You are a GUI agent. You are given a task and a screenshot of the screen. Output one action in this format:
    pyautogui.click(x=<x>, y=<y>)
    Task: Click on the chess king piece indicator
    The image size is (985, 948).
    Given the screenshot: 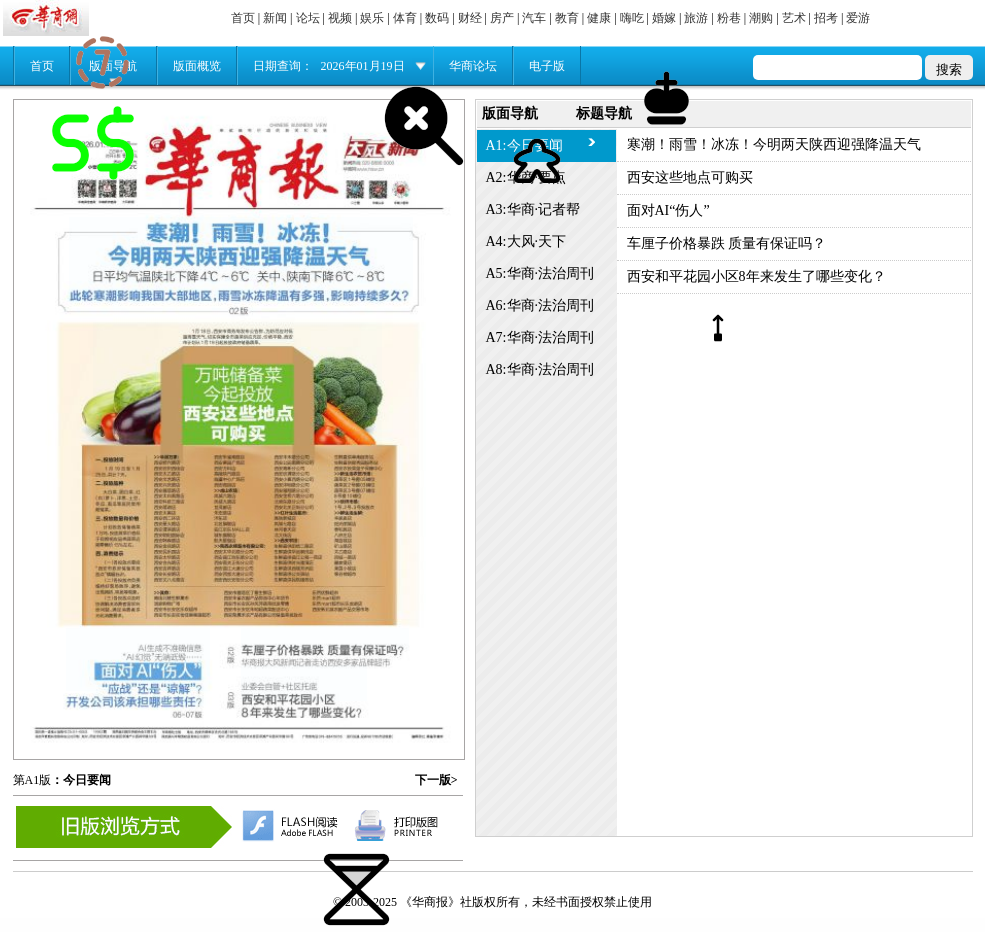 What is the action you would take?
    pyautogui.click(x=666, y=99)
    